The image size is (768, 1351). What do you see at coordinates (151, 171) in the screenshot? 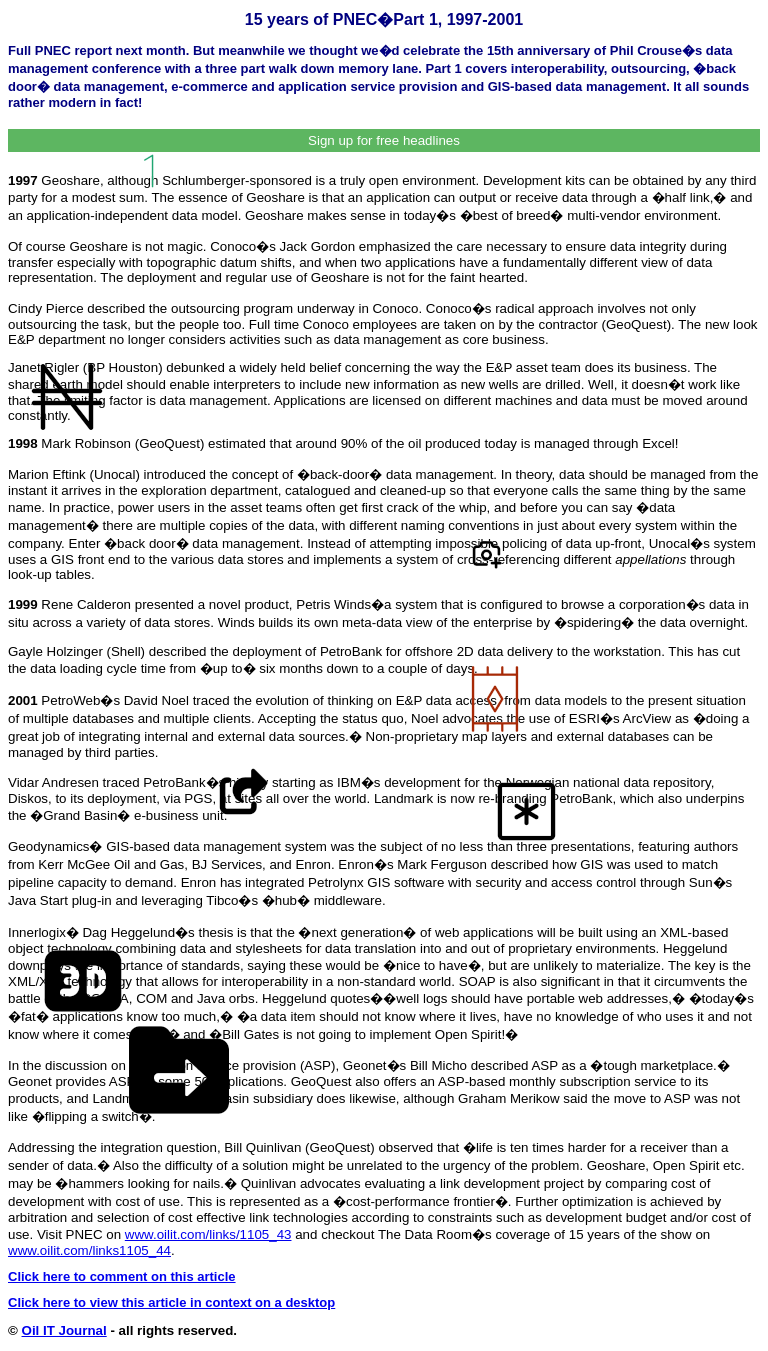
I see `indicates first place or top ranking` at bounding box center [151, 171].